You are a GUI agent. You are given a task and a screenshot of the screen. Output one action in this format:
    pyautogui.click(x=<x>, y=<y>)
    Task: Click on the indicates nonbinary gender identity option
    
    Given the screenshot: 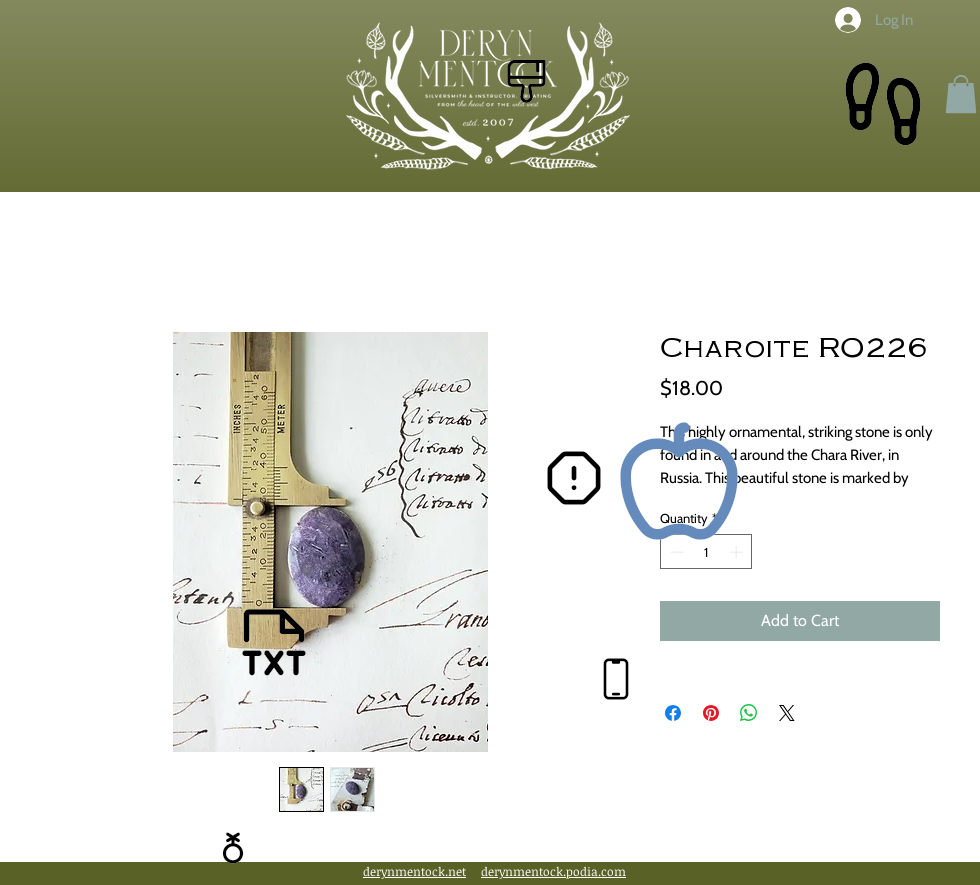 What is the action you would take?
    pyautogui.click(x=233, y=848)
    